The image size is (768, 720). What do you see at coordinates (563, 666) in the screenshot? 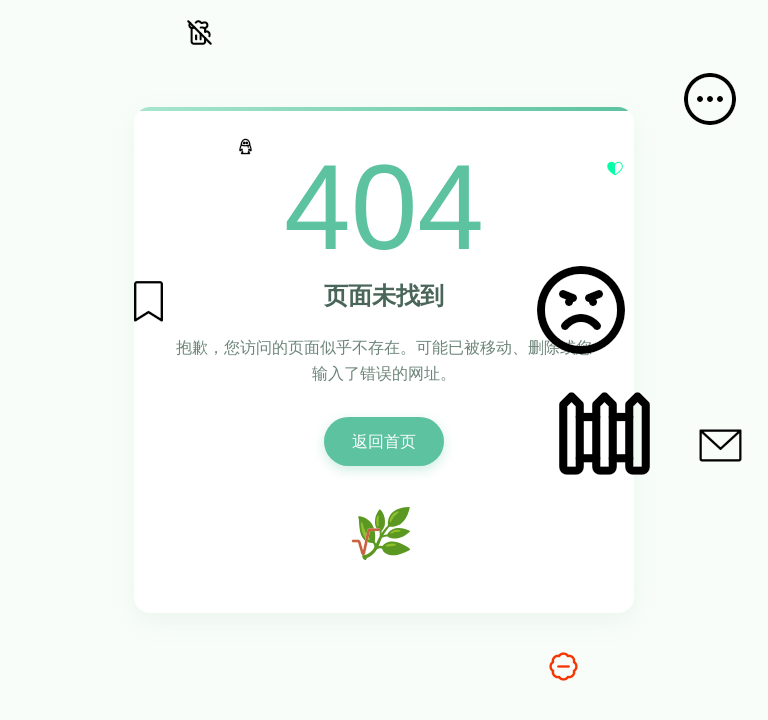
I see `remove a badge or label` at bounding box center [563, 666].